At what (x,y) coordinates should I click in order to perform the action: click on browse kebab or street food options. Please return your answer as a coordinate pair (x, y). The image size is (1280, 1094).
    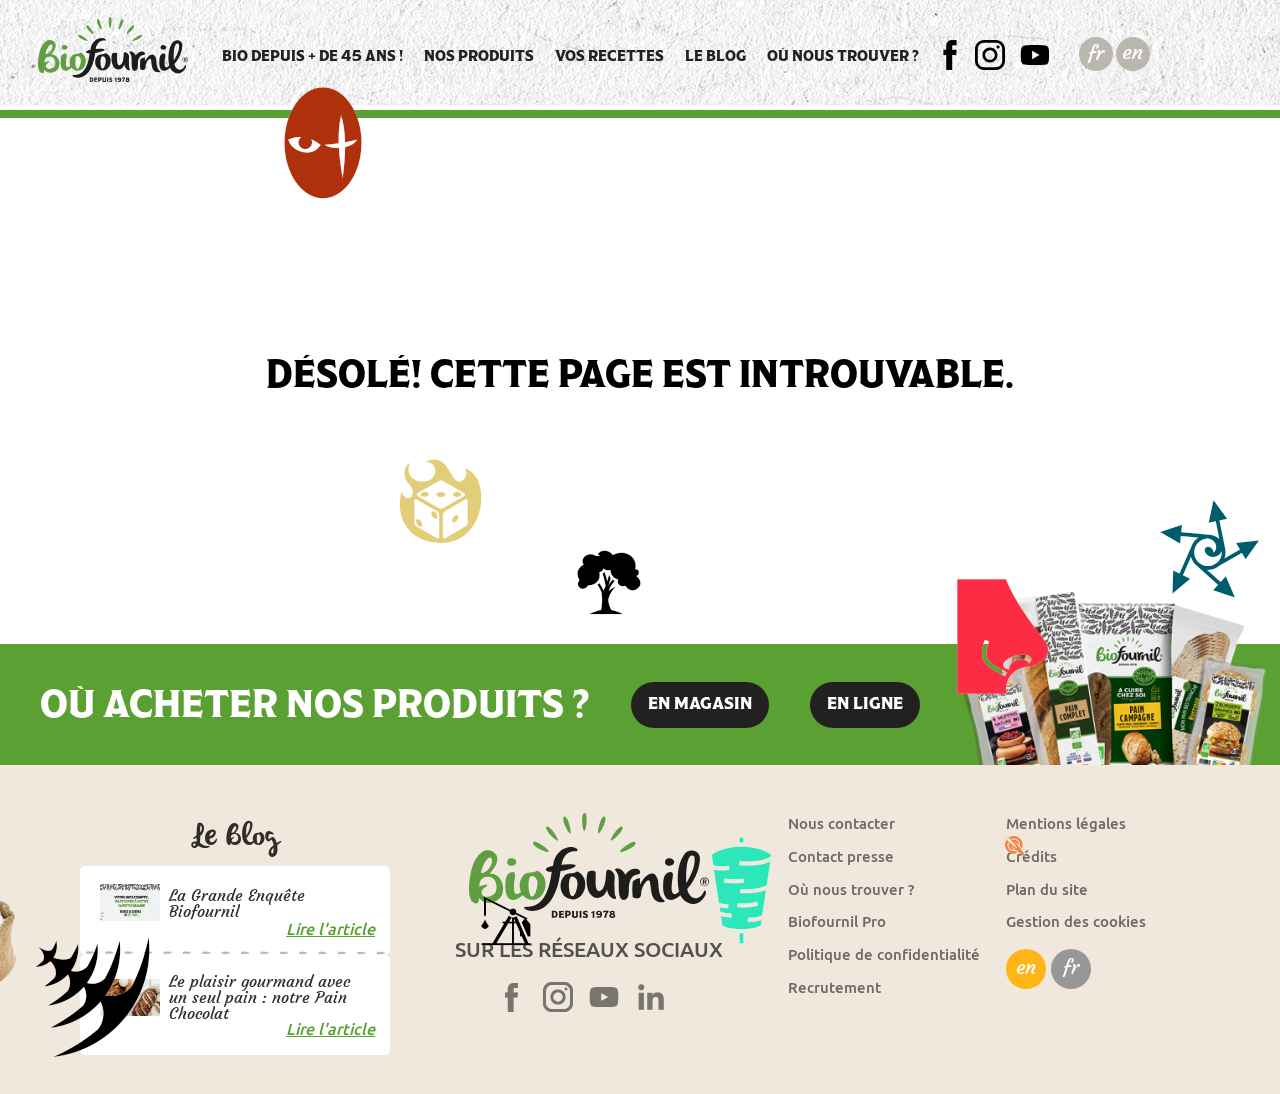
    Looking at the image, I should click on (741, 890).